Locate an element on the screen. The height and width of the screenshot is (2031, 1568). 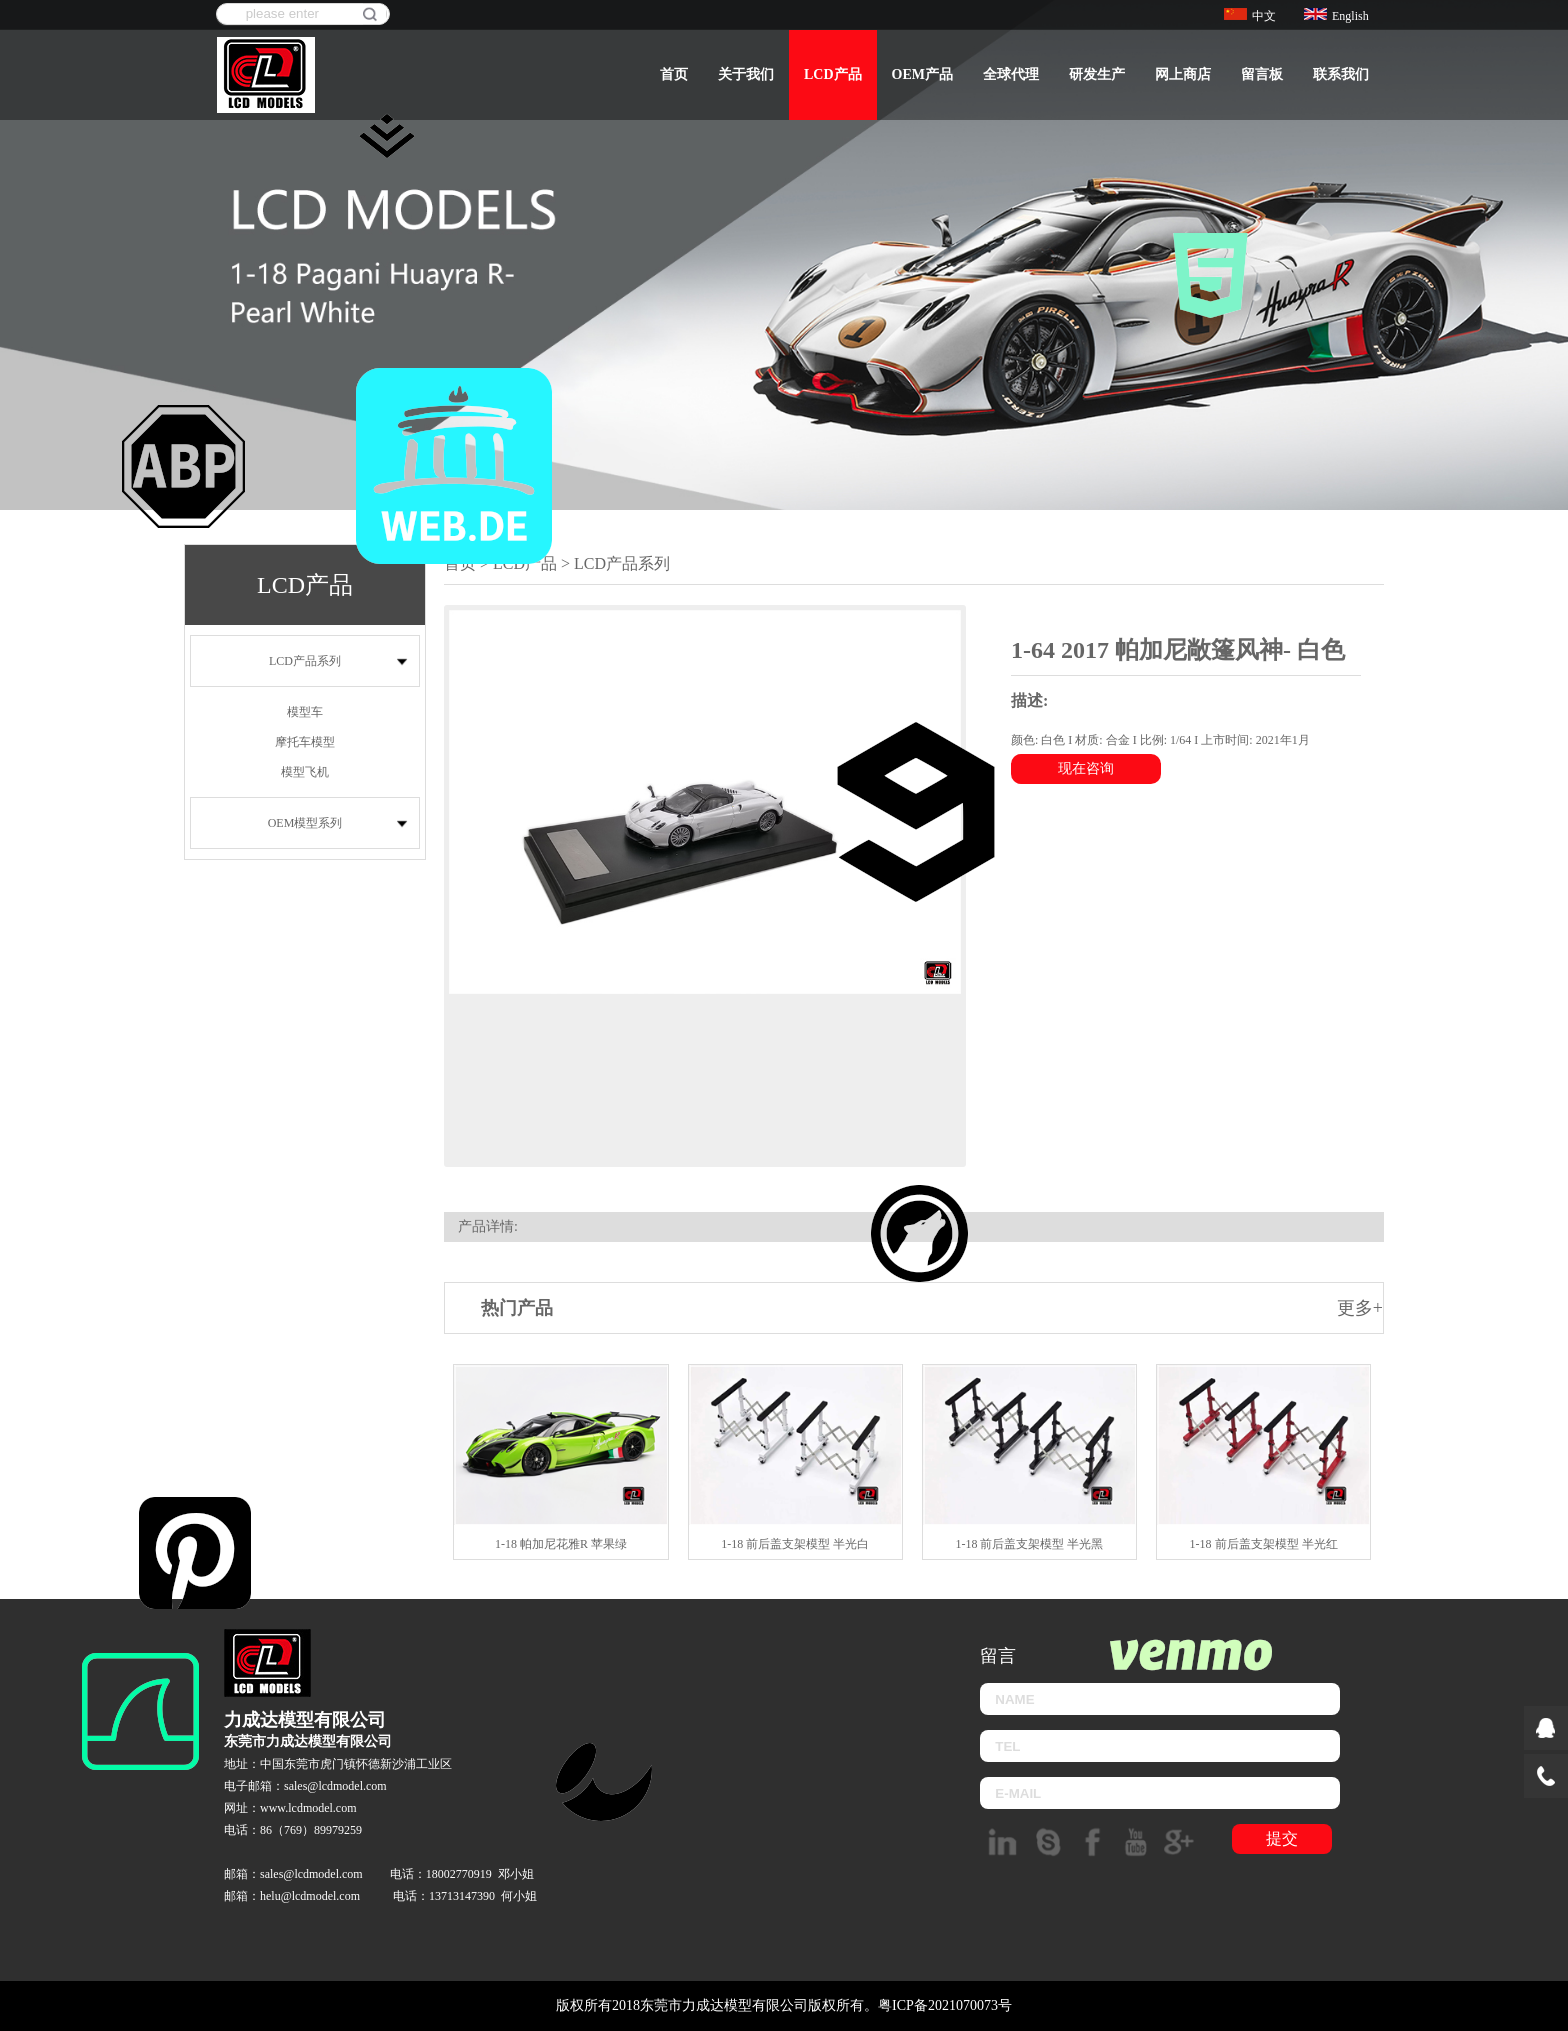
open wireshark network protocol analyzer is located at coordinates (140, 1711).